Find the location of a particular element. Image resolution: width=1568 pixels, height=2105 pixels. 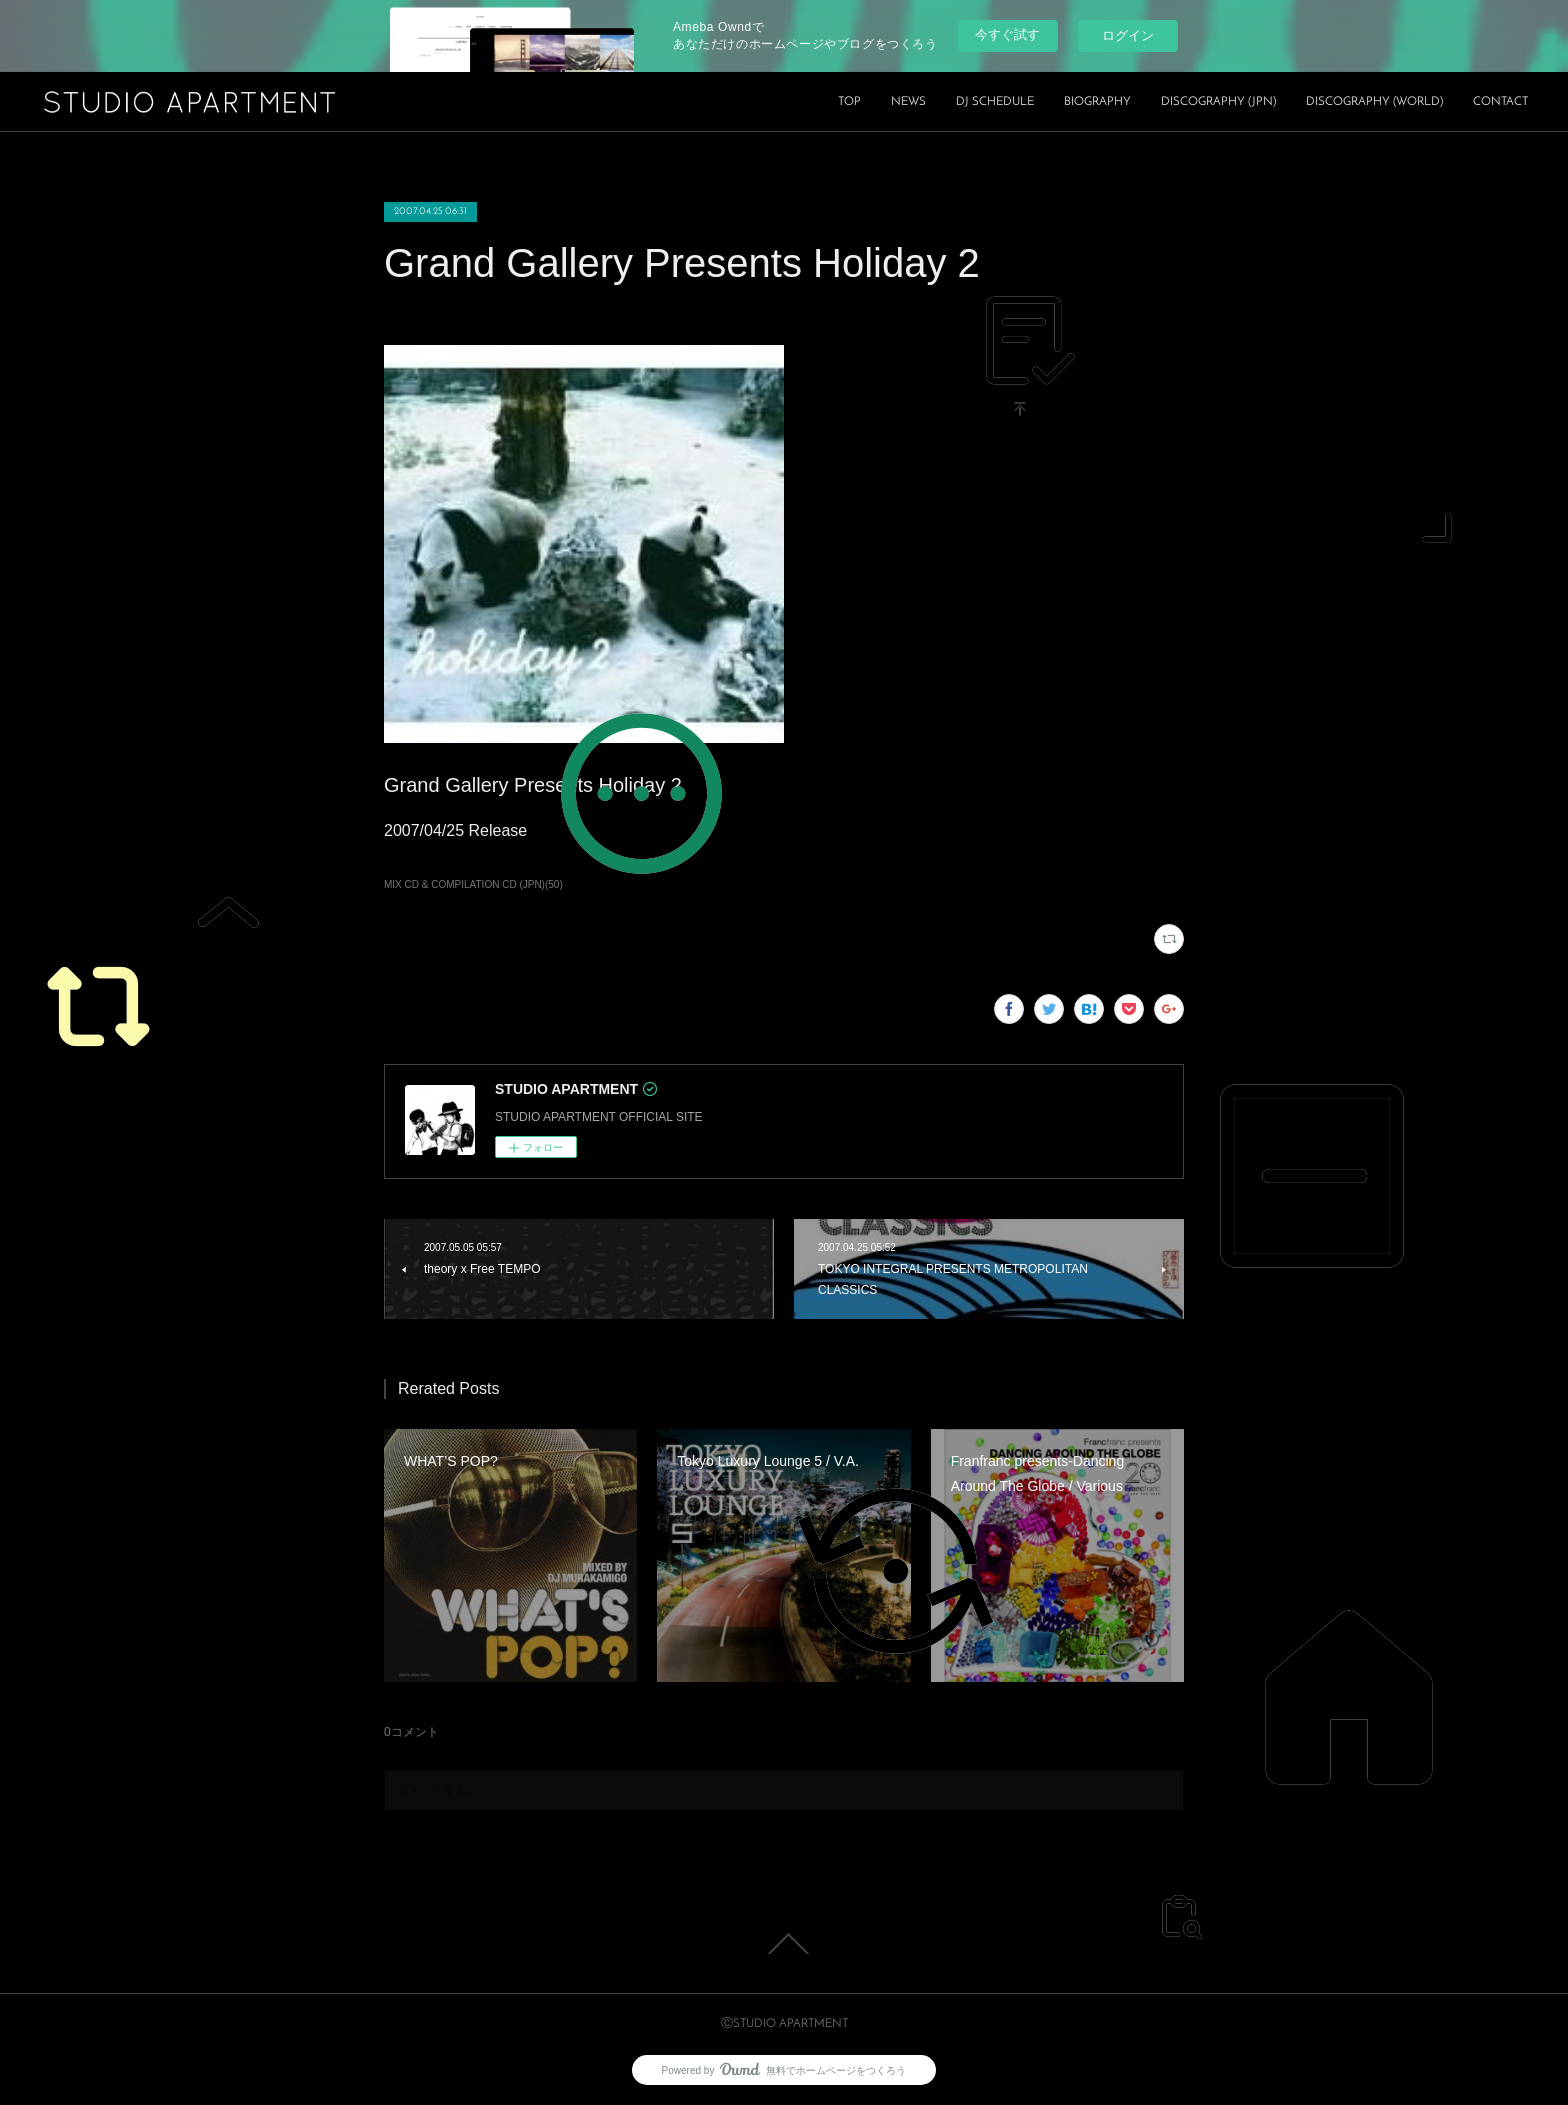

view or manage your task checklist is located at coordinates (1030, 340).